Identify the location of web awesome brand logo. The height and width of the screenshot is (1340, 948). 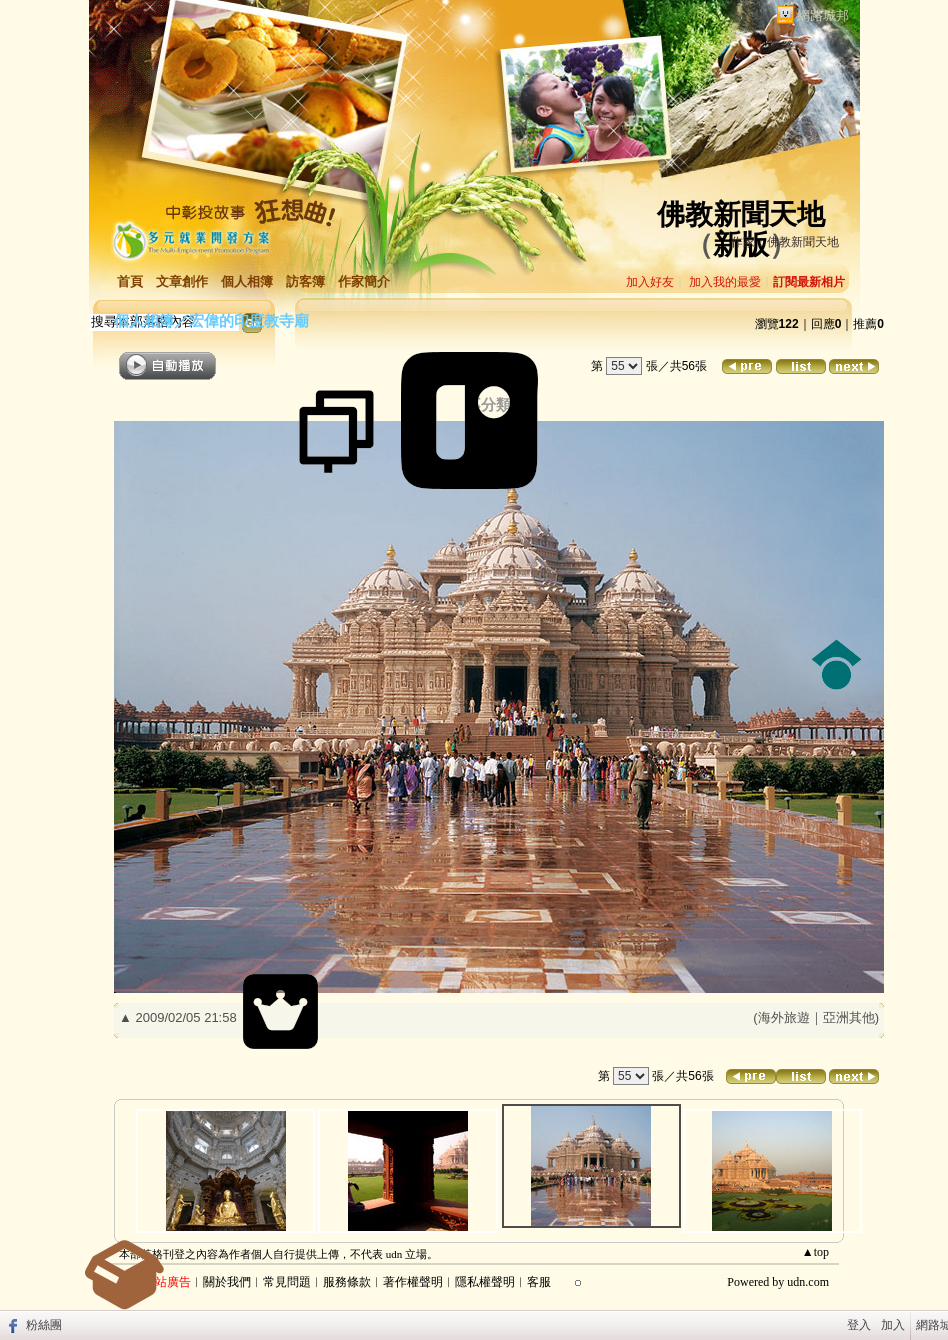
(280, 1011).